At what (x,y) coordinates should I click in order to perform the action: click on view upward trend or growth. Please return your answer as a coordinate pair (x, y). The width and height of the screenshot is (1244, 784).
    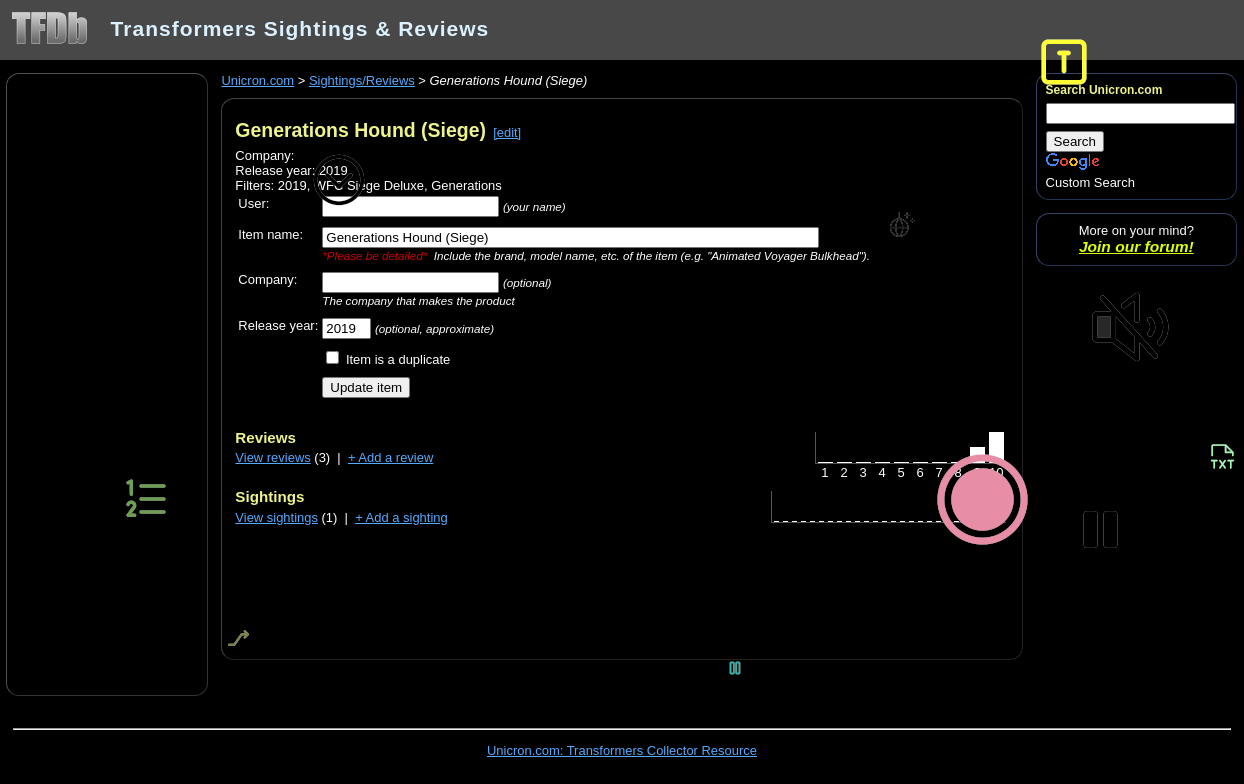
    Looking at the image, I should click on (238, 638).